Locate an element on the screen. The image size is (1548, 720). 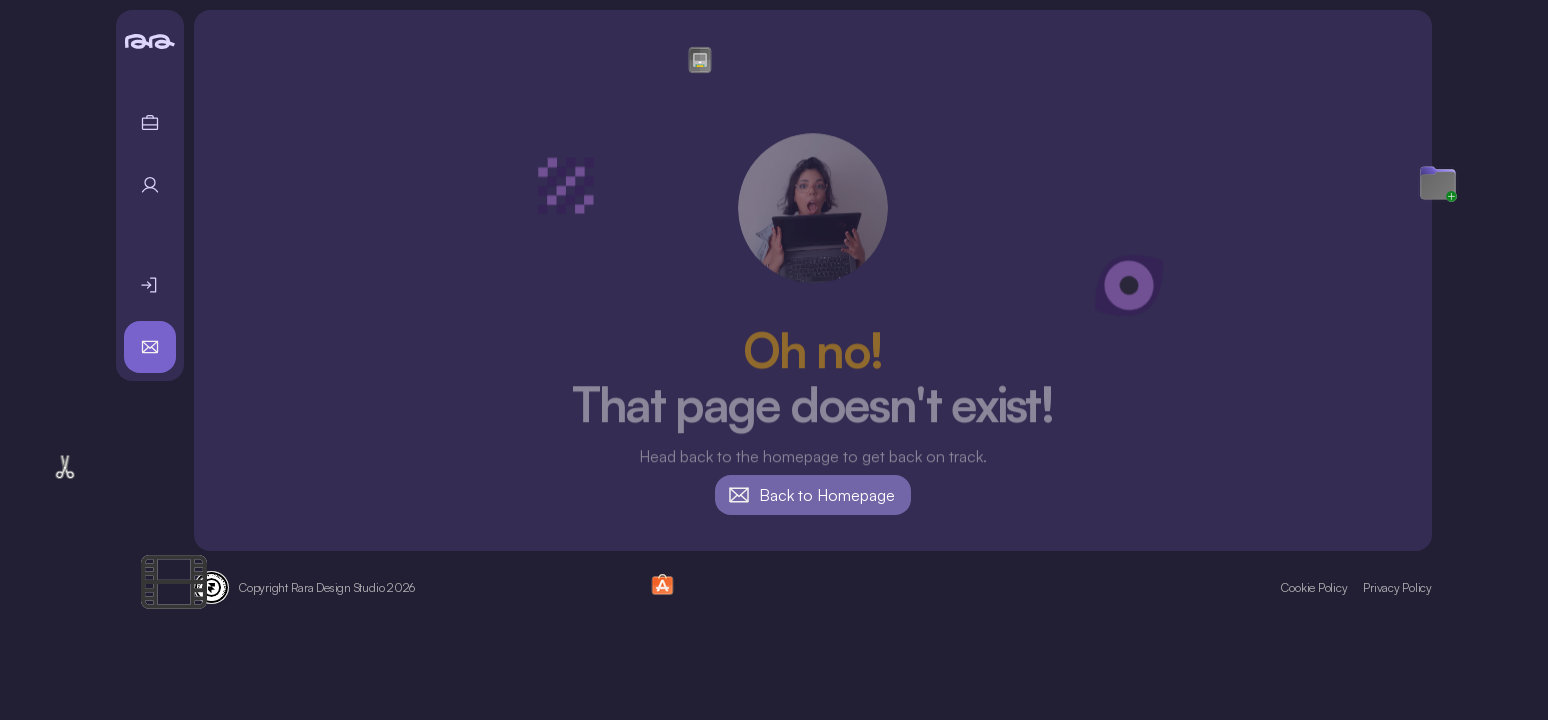
indicates a ROM file type is located at coordinates (700, 60).